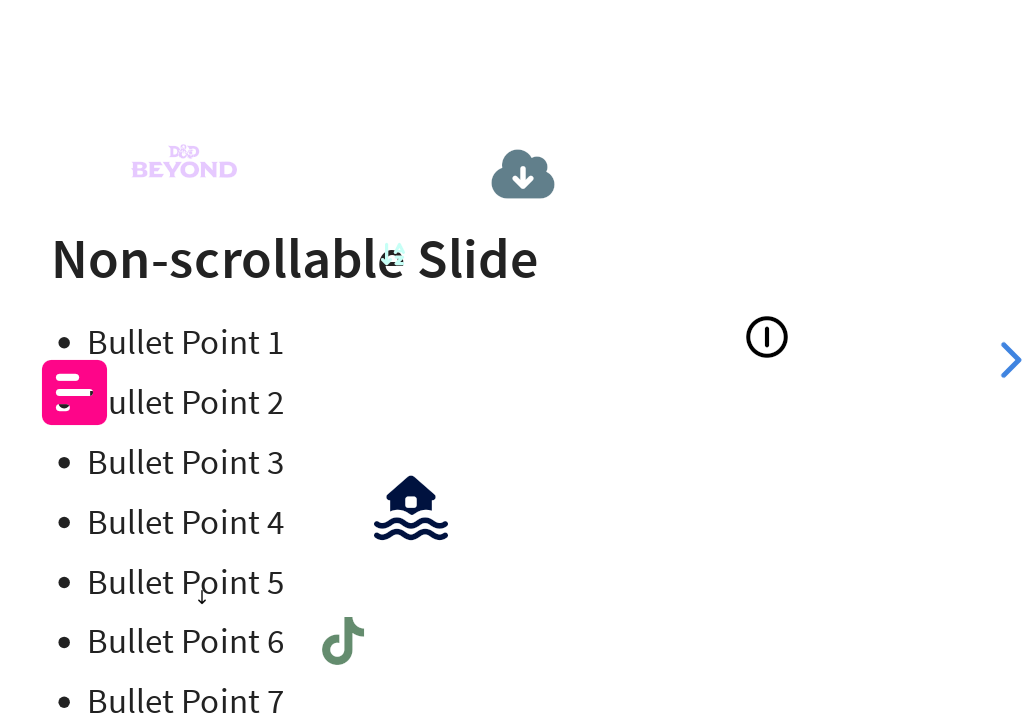 The image size is (1028, 720). I want to click on sort items alphabetically from A to Z, so click(393, 254).